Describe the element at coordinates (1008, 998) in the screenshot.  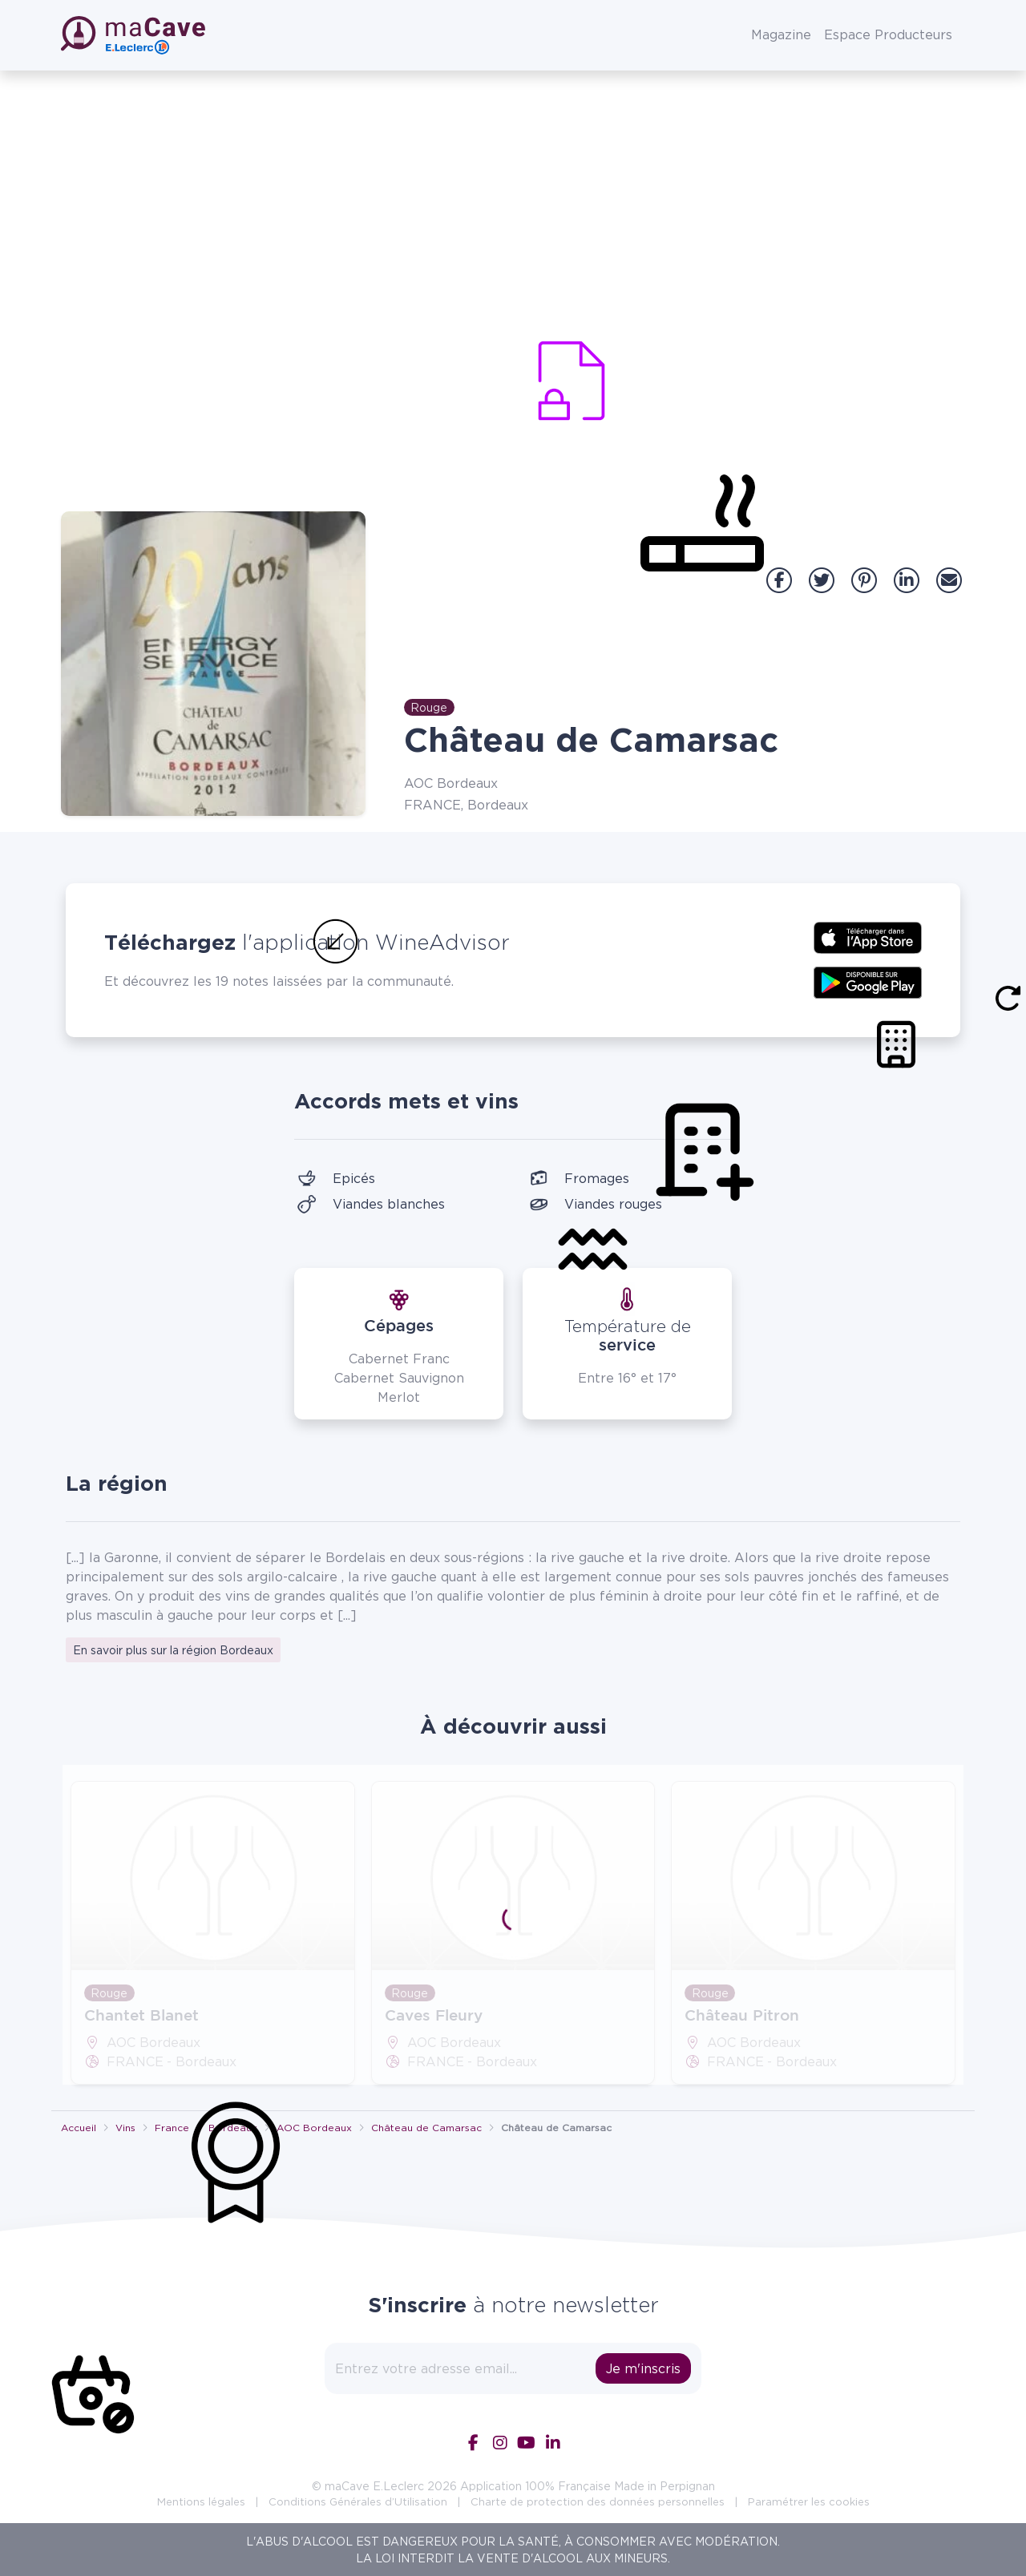
I see `redo the last action` at that location.